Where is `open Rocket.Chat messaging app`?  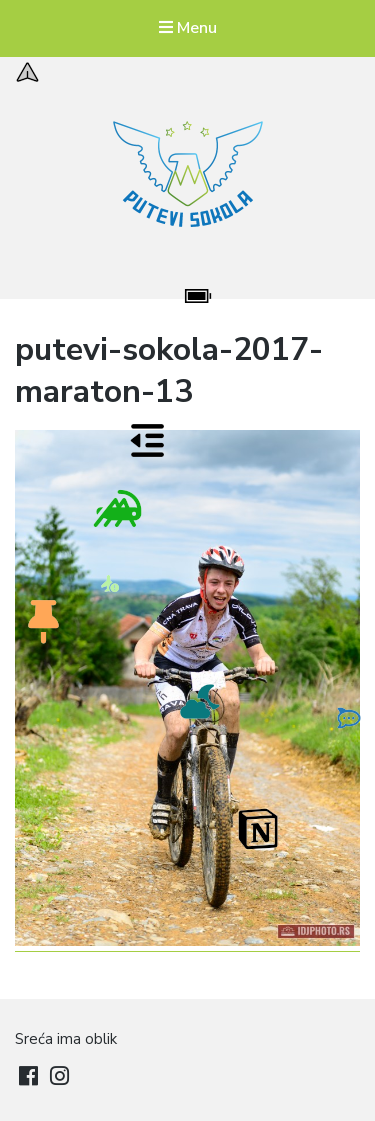 open Rocket.Chat messaging app is located at coordinates (349, 718).